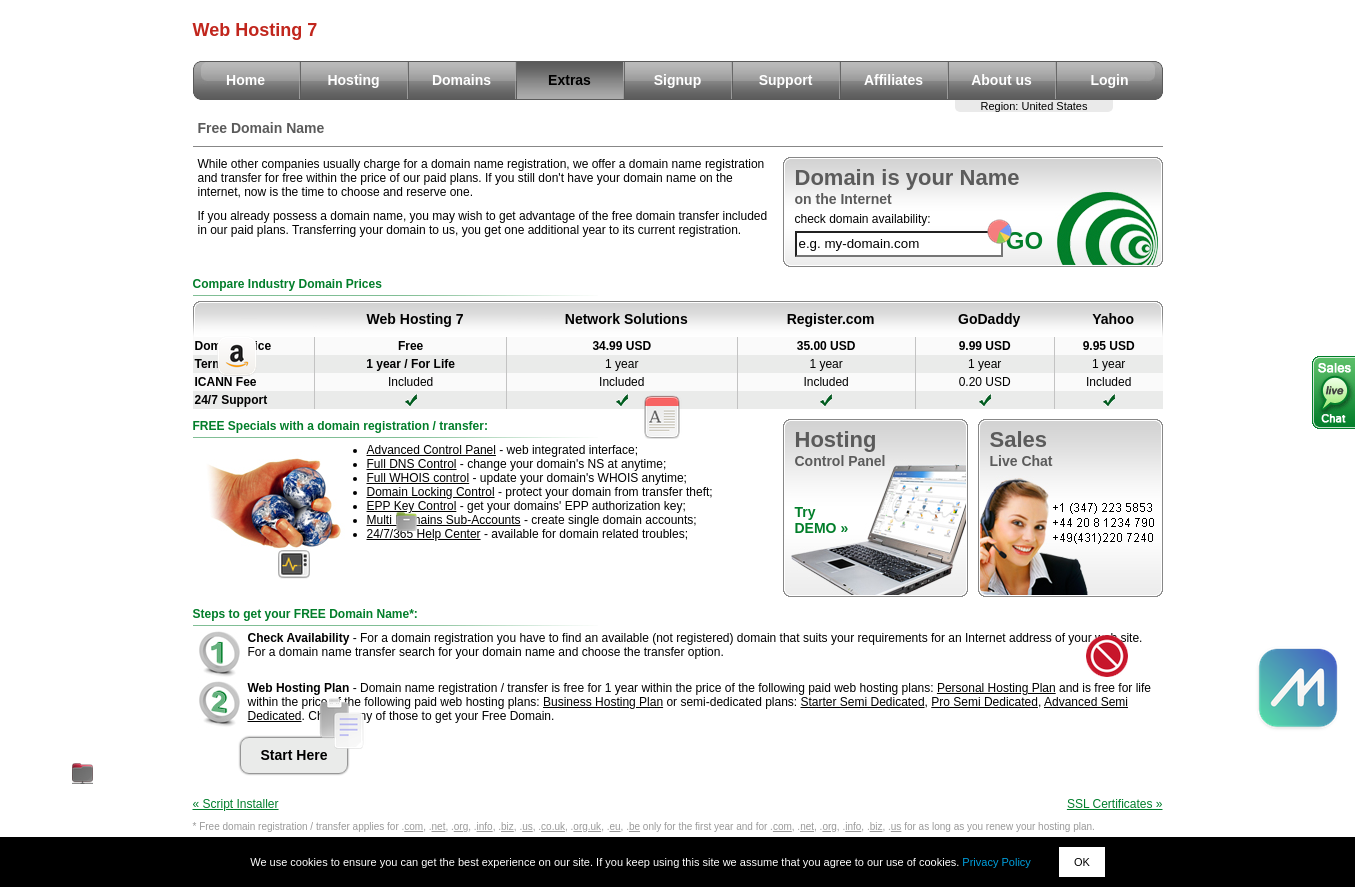 Image resolution: width=1355 pixels, height=887 pixels. What do you see at coordinates (1297, 687) in the screenshot?
I see `open the maxint app` at bounding box center [1297, 687].